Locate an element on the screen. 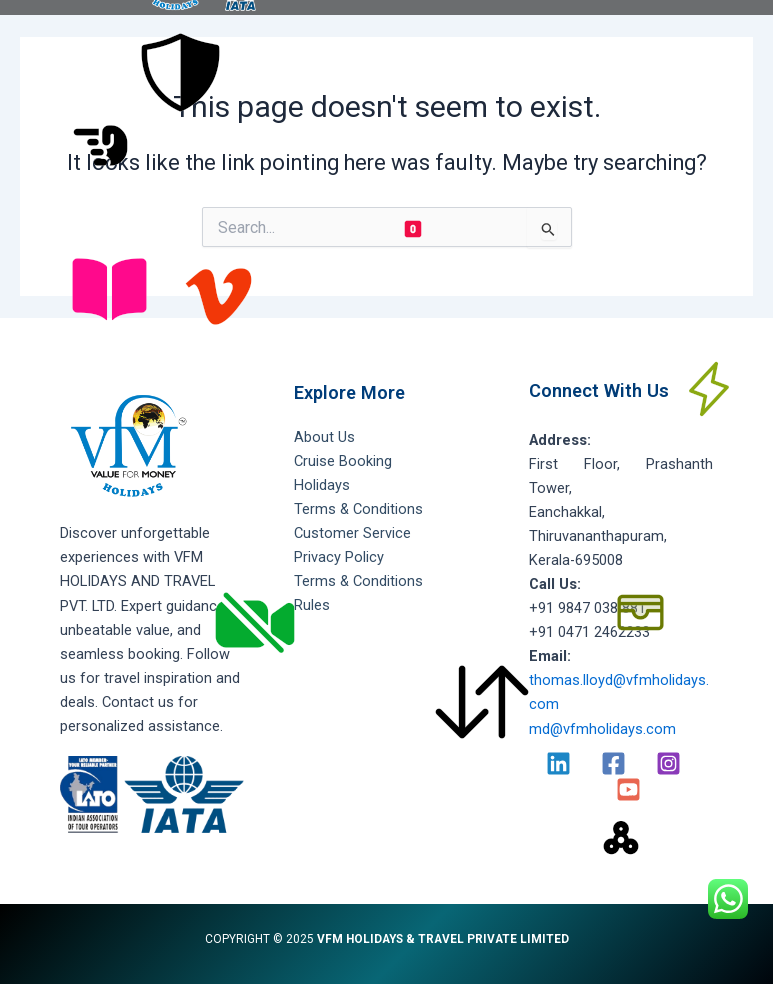 This screenshot has width=773, height=984. access your wallet or saved payment methods is located at coordinates (640, 612).